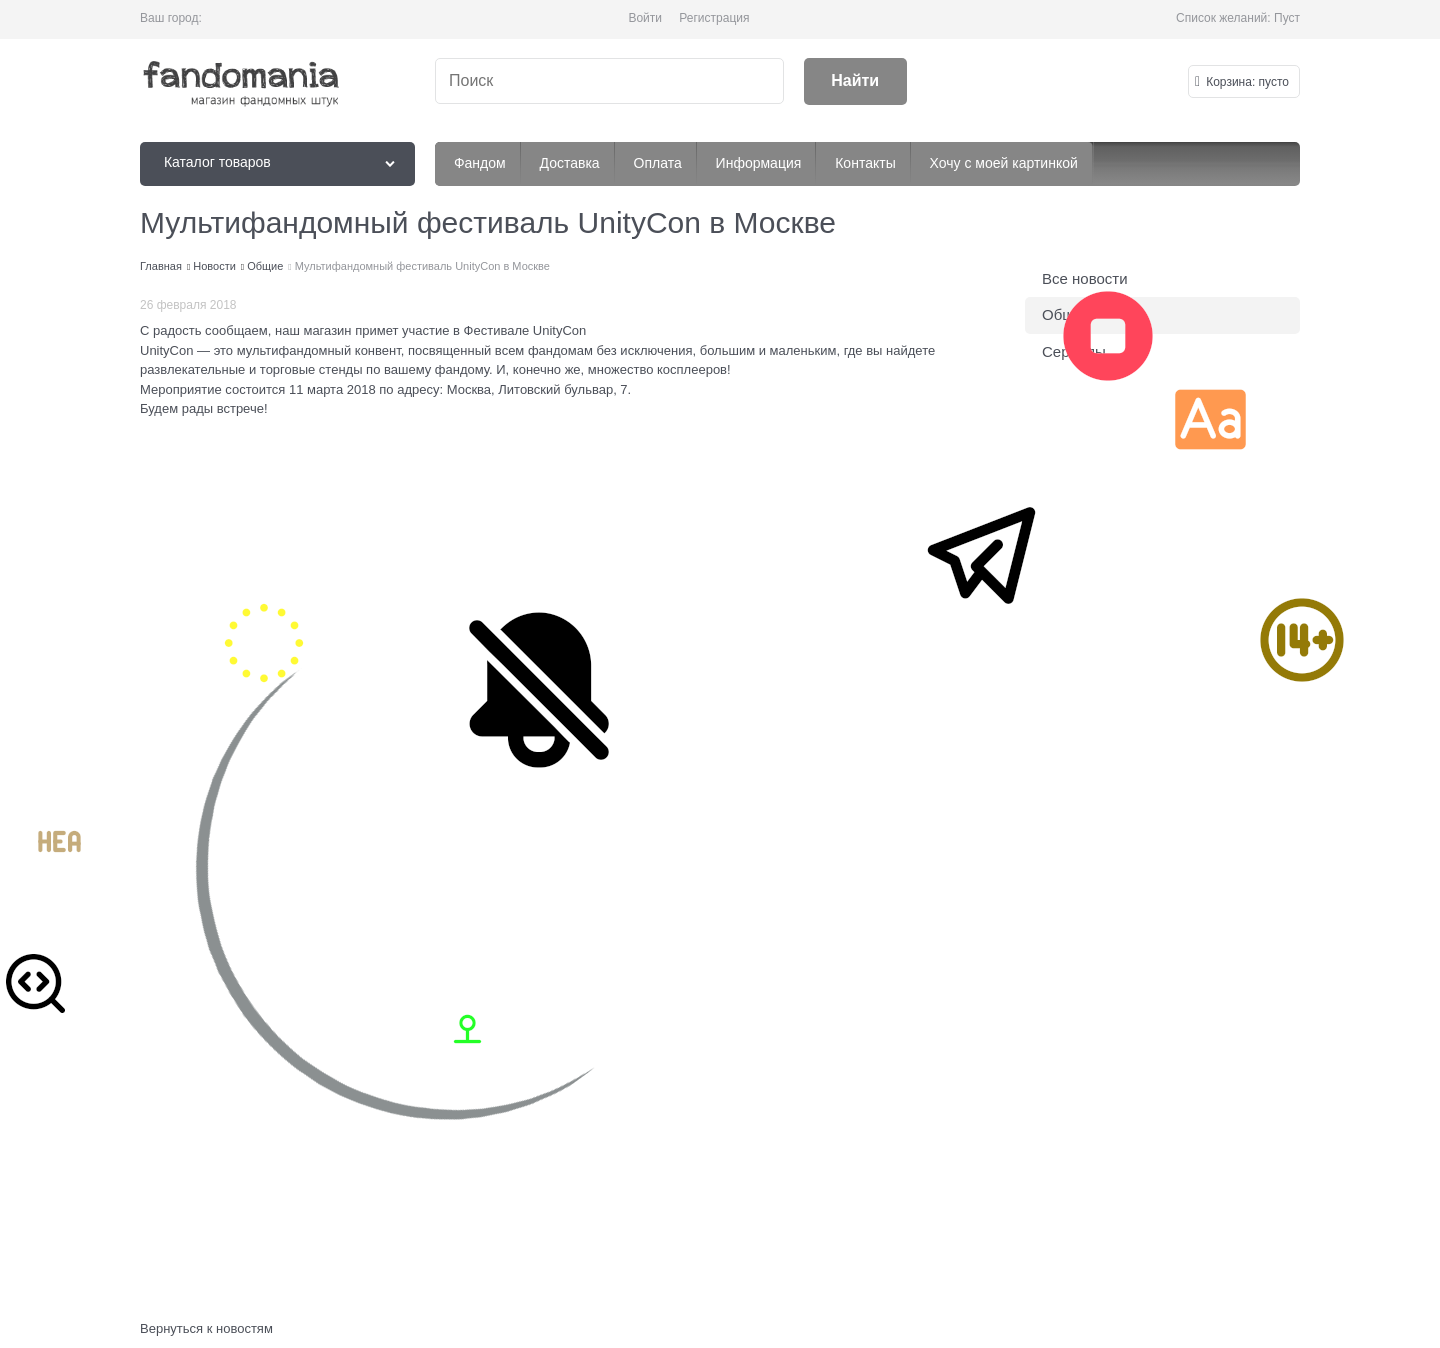 This screenshot has width=1440, height=1348. Describe the element at coordinates (1108, 336) in the screenshot. I see `stop media playback` at that location.